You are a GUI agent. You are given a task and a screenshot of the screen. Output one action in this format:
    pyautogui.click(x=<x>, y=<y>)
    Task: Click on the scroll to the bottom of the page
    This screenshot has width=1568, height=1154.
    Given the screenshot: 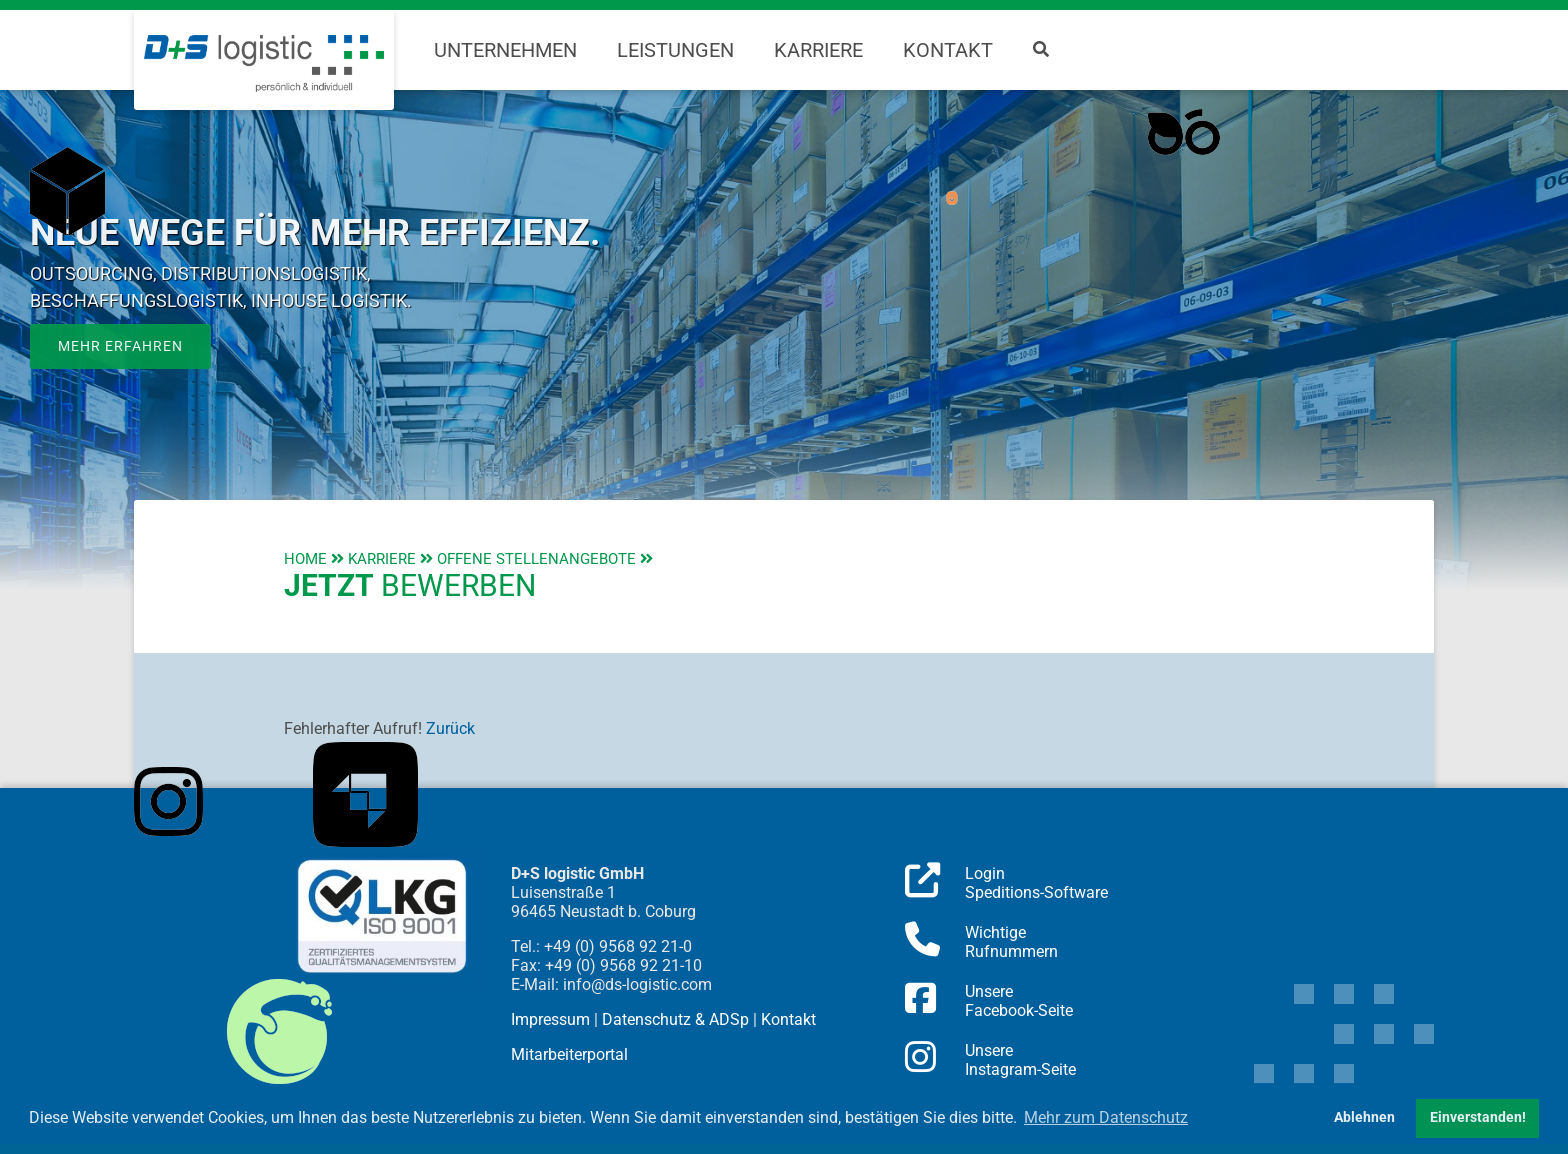 What is the action you would take?
    pyautogui.click(x=952, y=198)
    